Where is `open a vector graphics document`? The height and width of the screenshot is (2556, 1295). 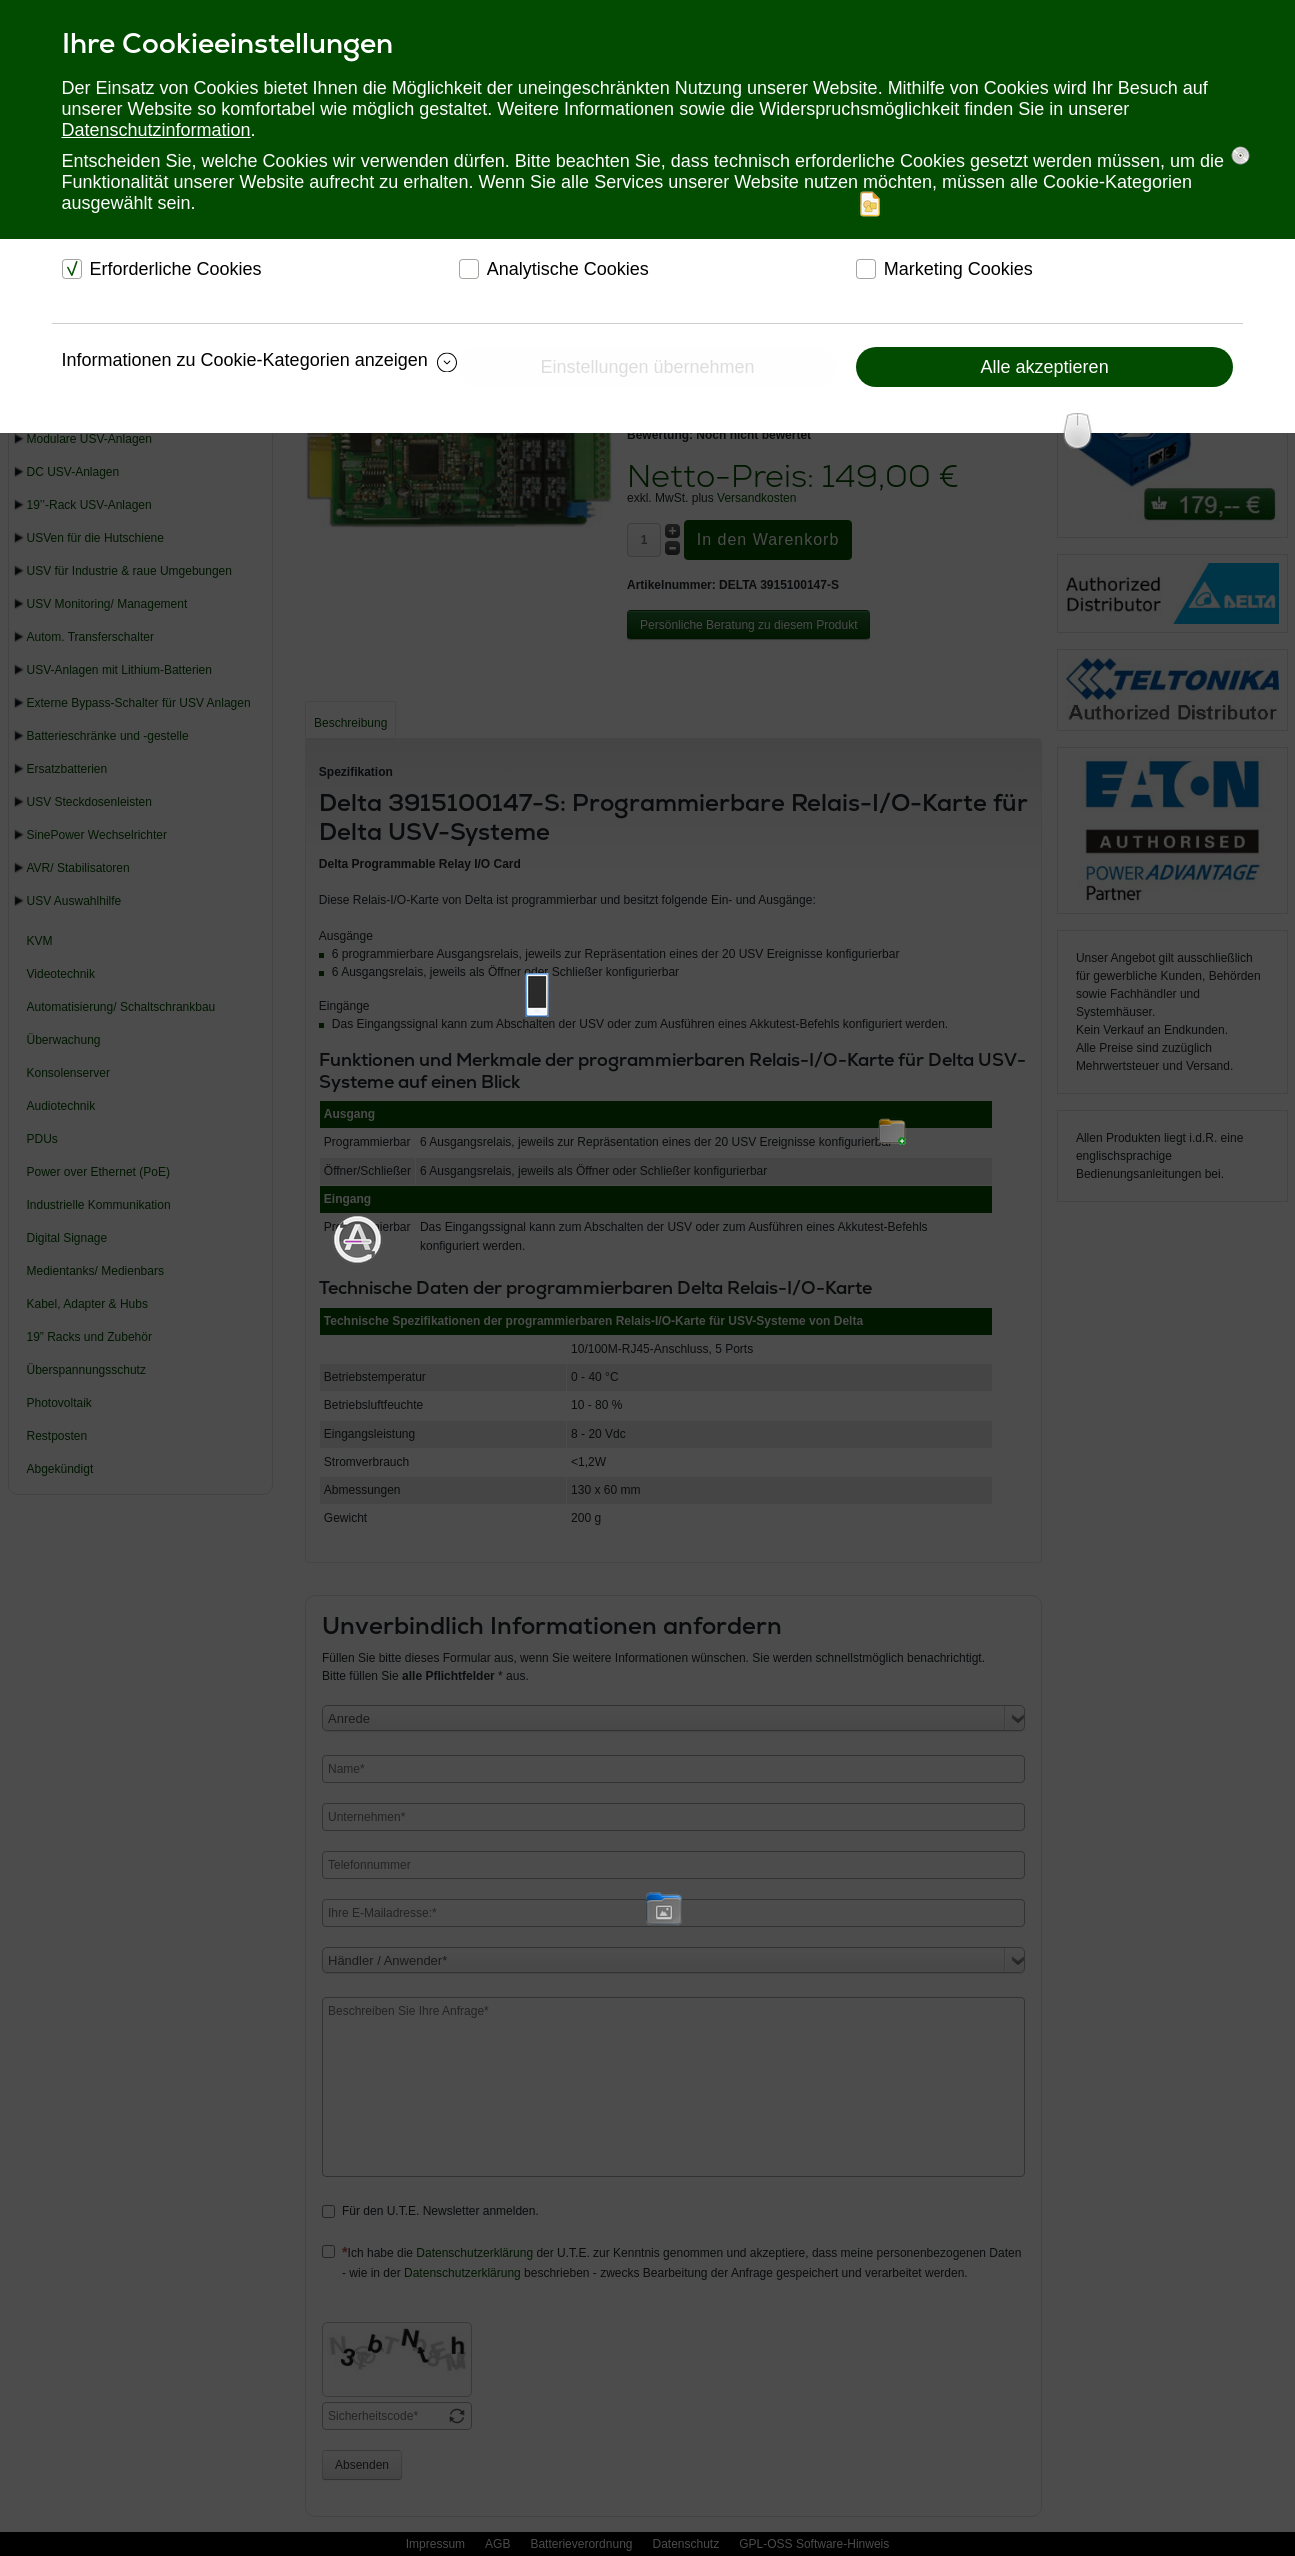
open a vector graphics document is located at coordinates (870, 204).